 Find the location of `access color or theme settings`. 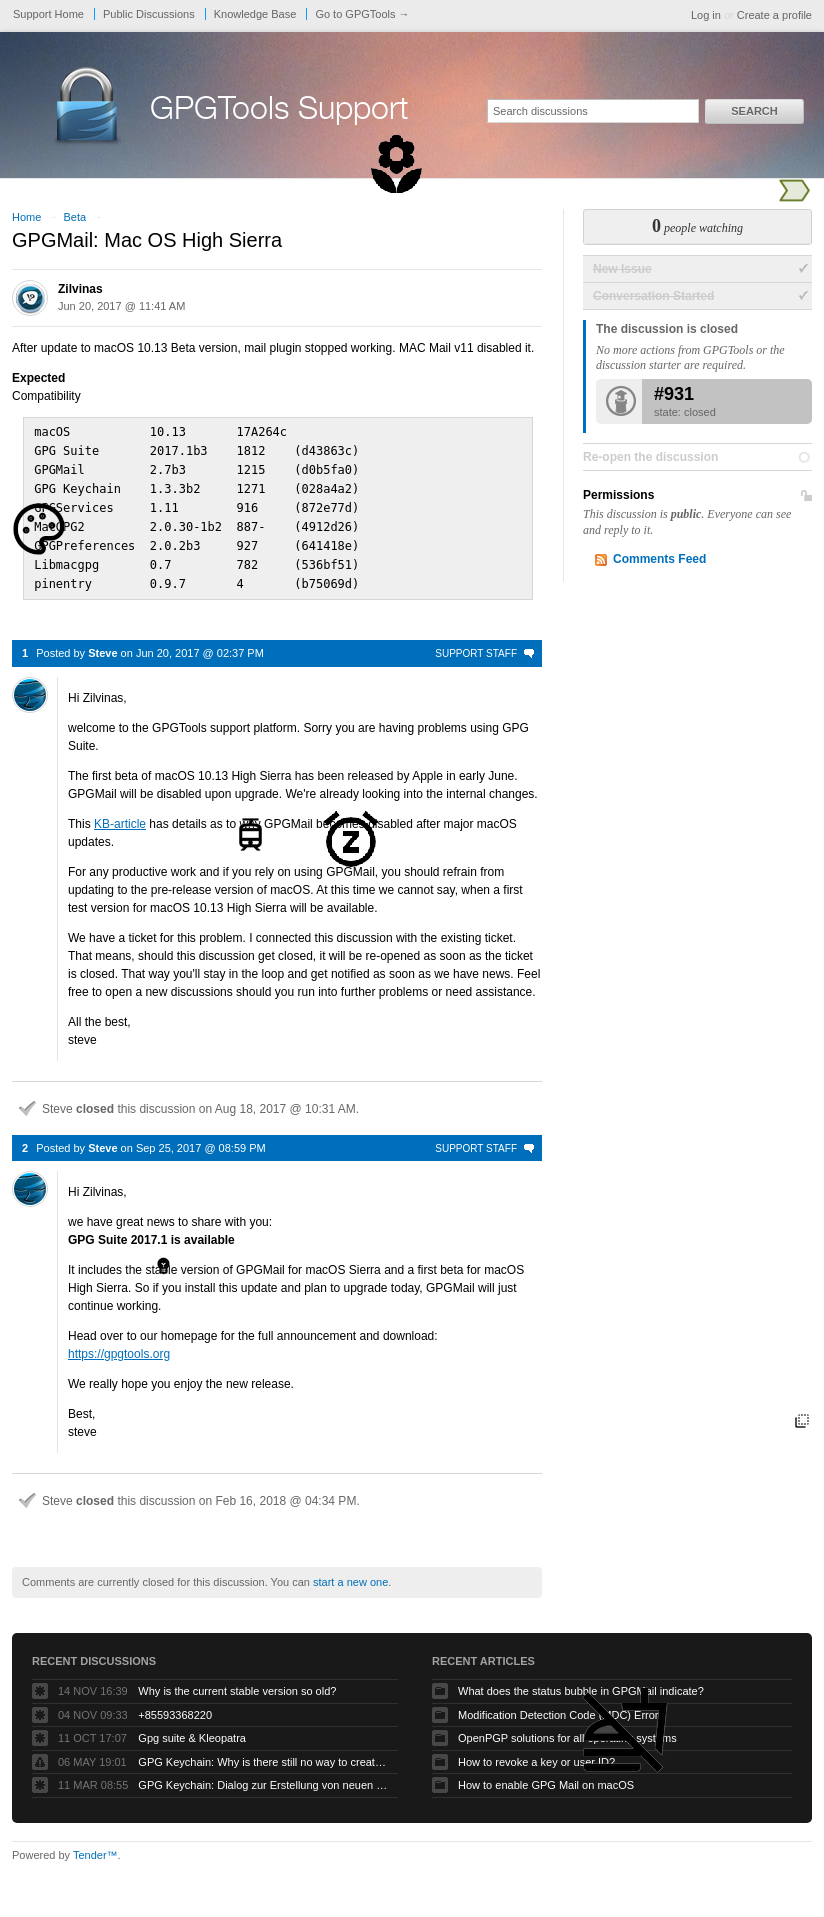

access color or theme settings is located at coordinates (39, 529).